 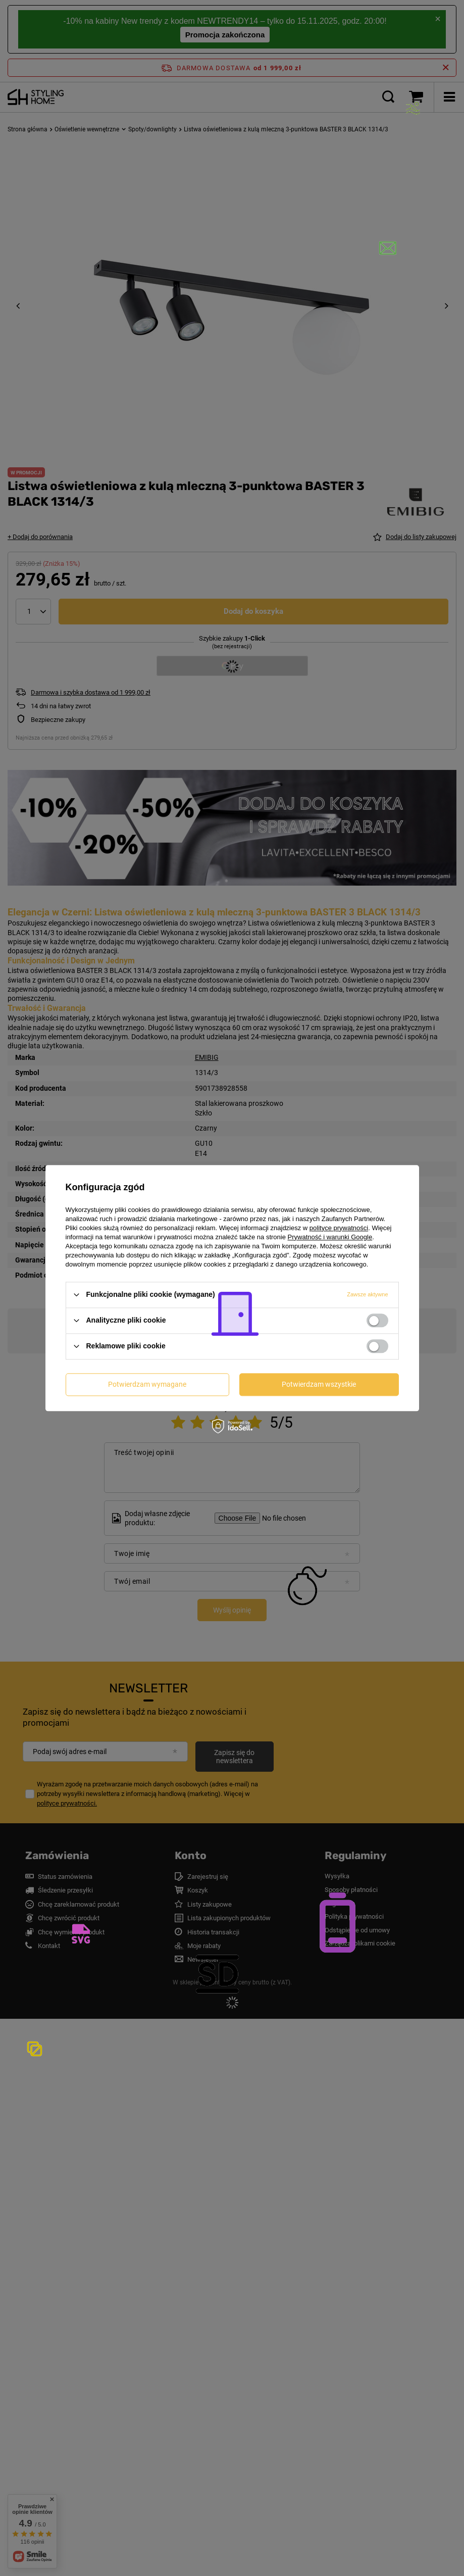 I want to click on indicates a destructive or dangerous action, so click(x=305, y=1585).